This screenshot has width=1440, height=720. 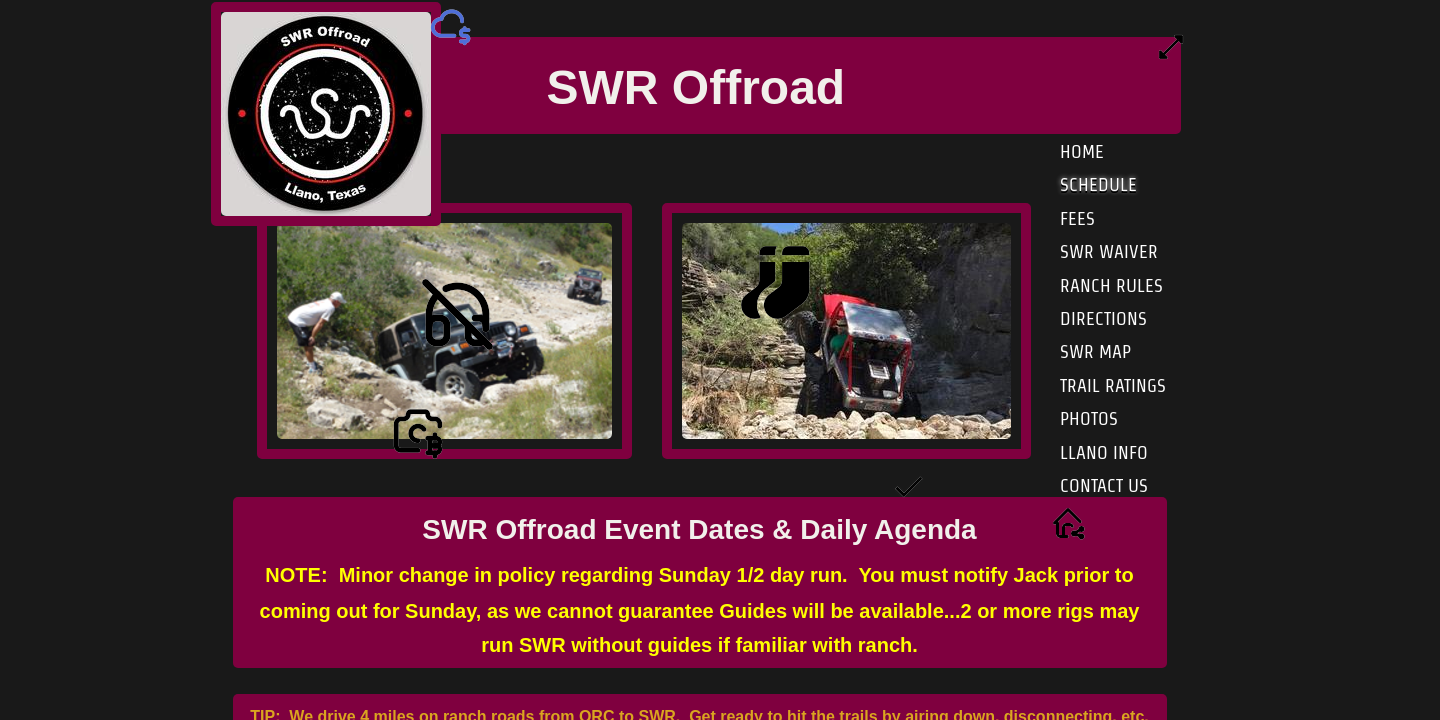 What do you see at coordinates (908, 486) in the screenshot?
I see `confirm or submit an action` at bounding box center [908, 486].